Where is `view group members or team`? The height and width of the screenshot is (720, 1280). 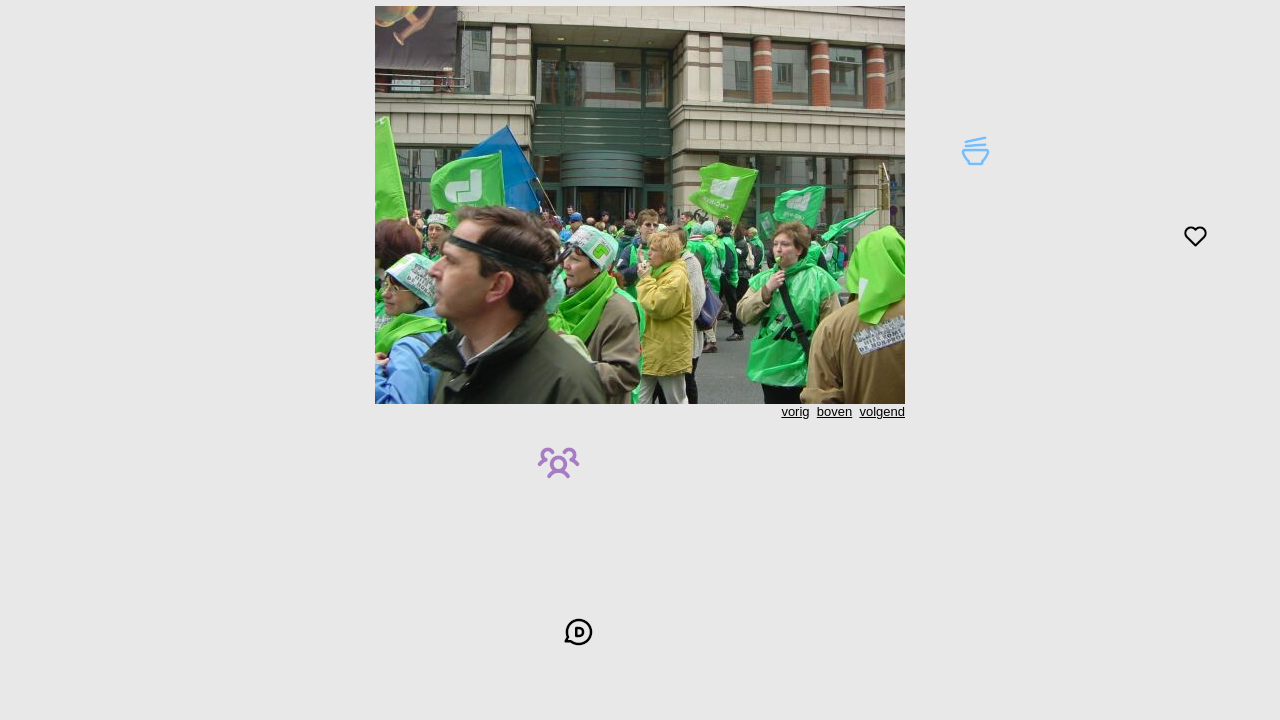 view group members or team is located at coordinates (558, 461).